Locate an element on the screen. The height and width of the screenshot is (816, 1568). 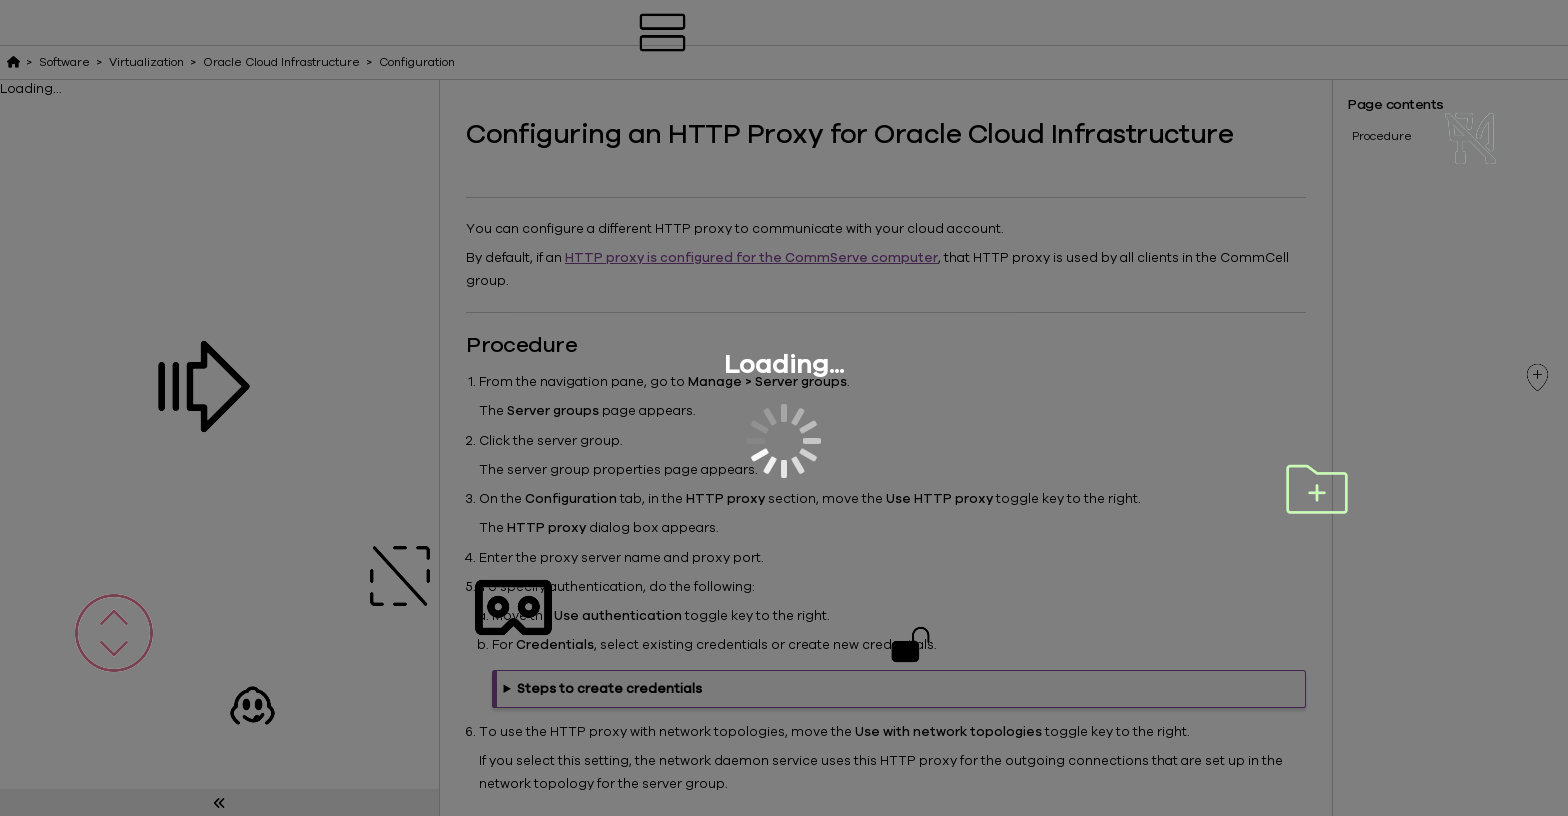
unlocked or unsecured state is located at coordinates (910, 644).